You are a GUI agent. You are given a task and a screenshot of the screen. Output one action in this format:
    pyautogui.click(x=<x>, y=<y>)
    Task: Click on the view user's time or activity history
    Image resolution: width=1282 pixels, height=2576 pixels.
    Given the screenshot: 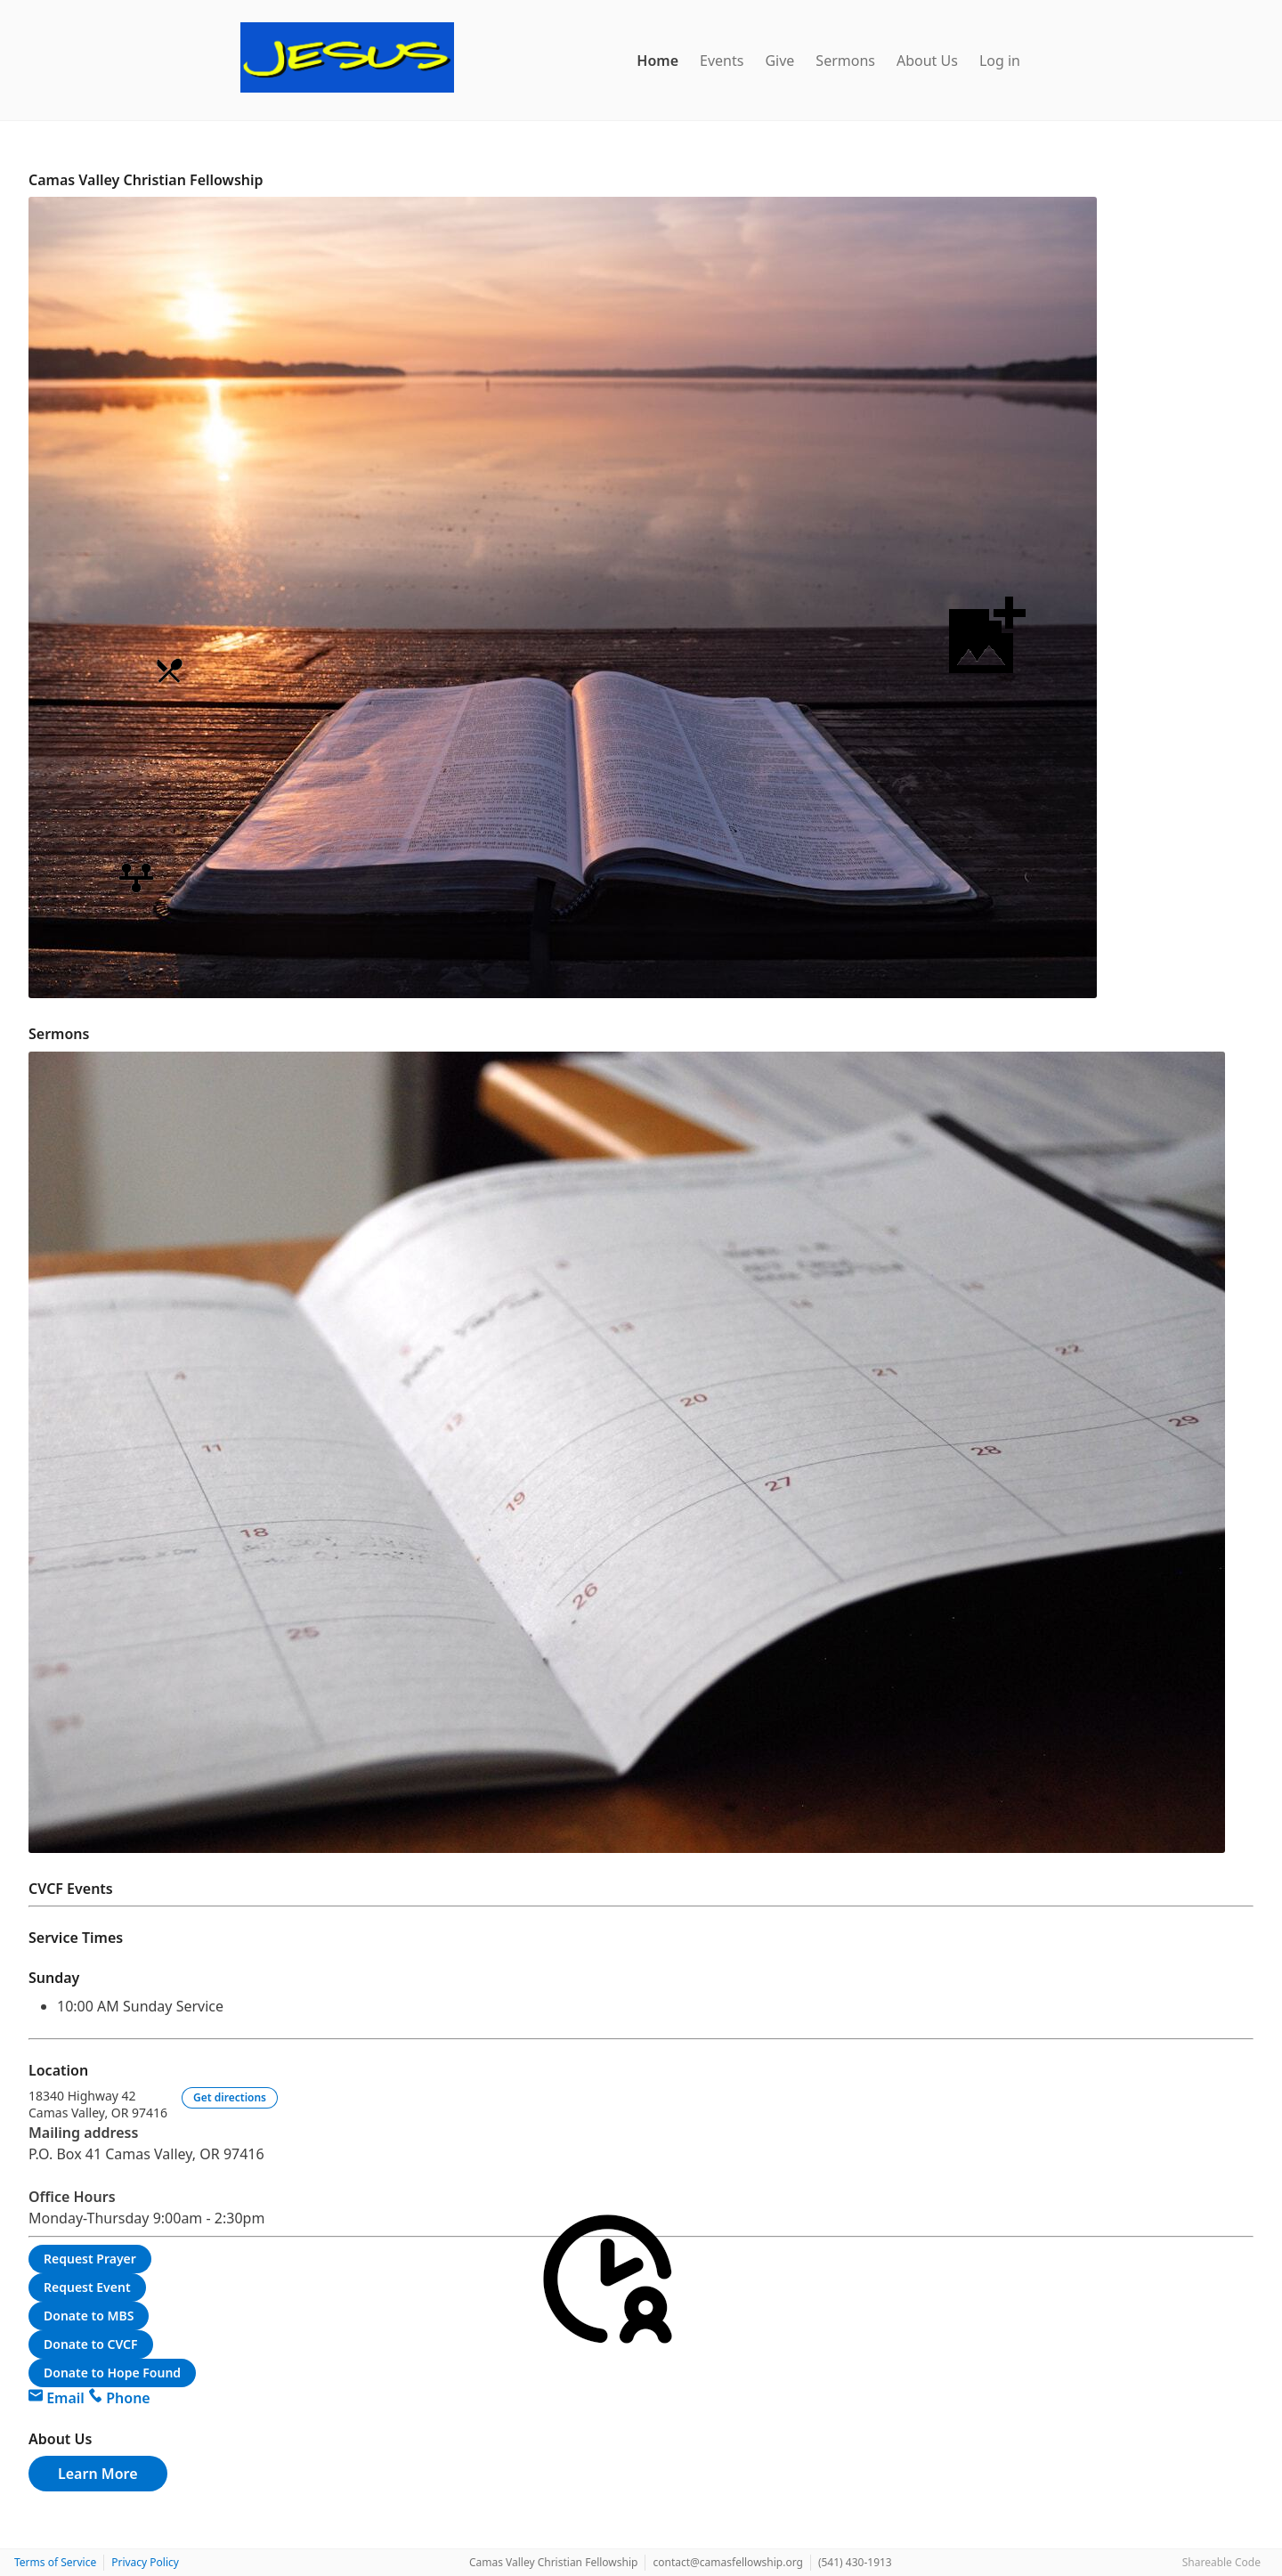 What is the action you would take?
    pyautogui.click(x=607, y=2279)
    